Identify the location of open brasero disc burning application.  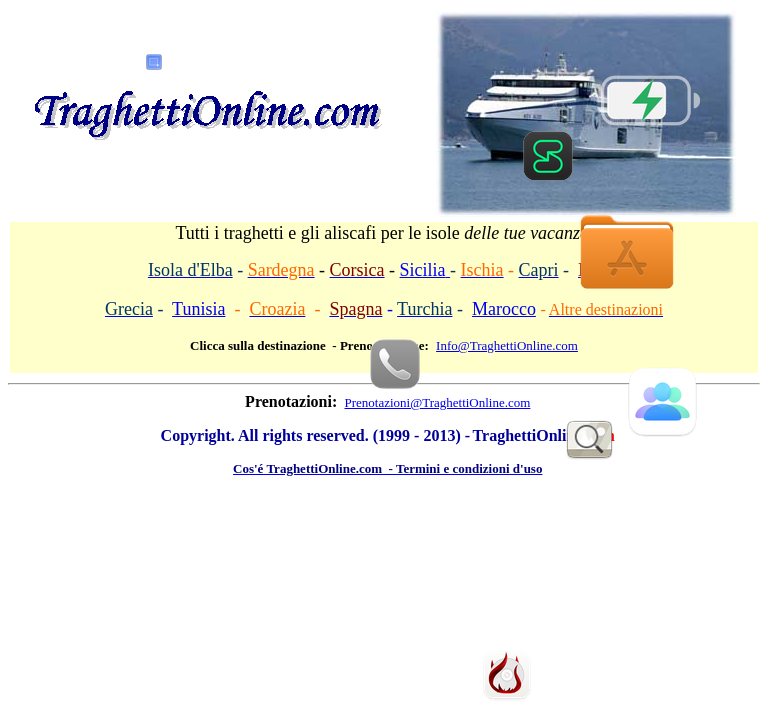
(507, 675).